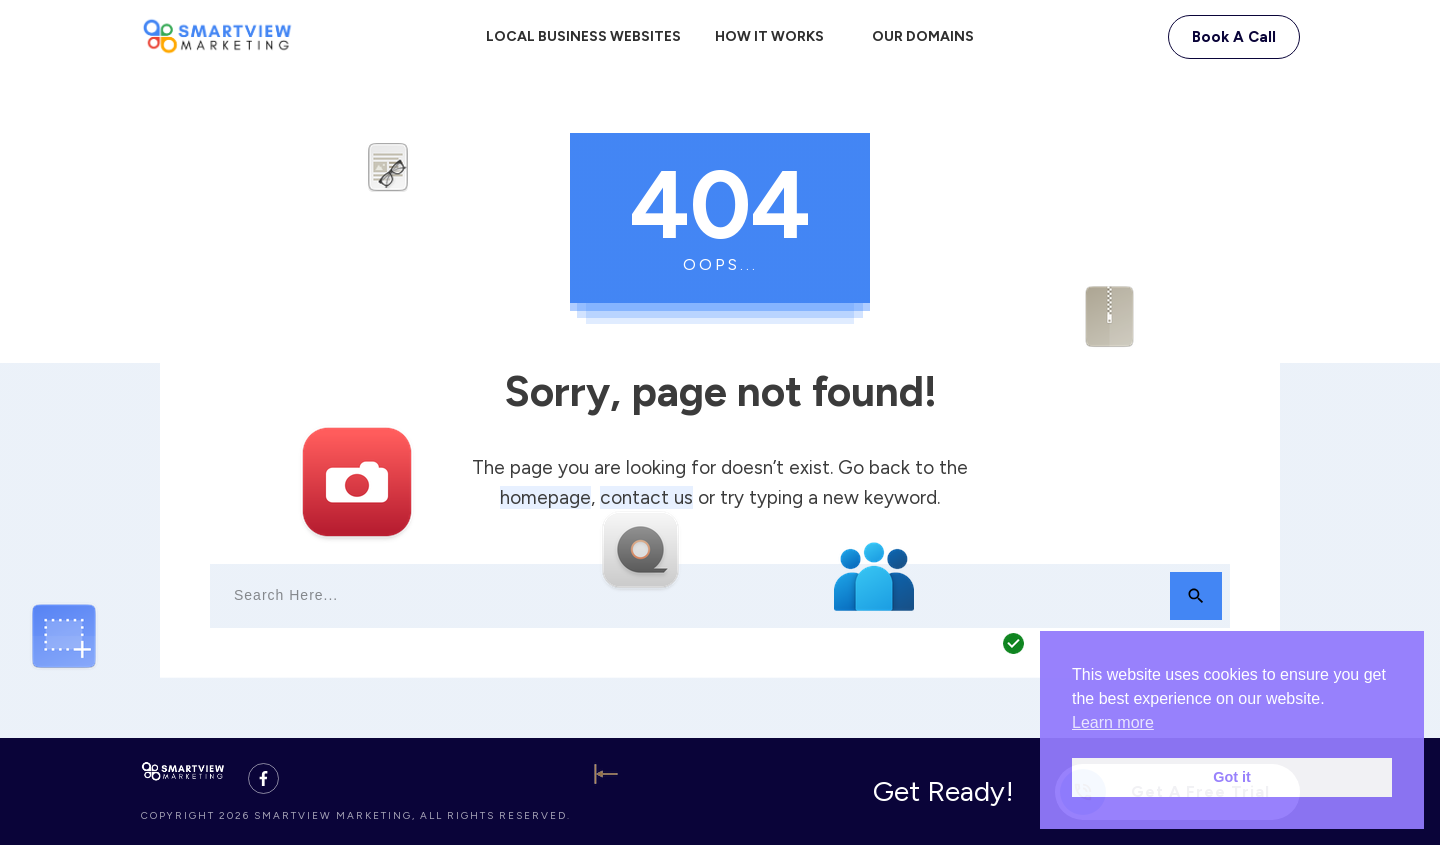 This screenshot has height=845, width=1440. What do you see at coordinates (606, 774) in the screenshot?
I see `go to the first item in a list or sequence` at bounding box center [606, 774].